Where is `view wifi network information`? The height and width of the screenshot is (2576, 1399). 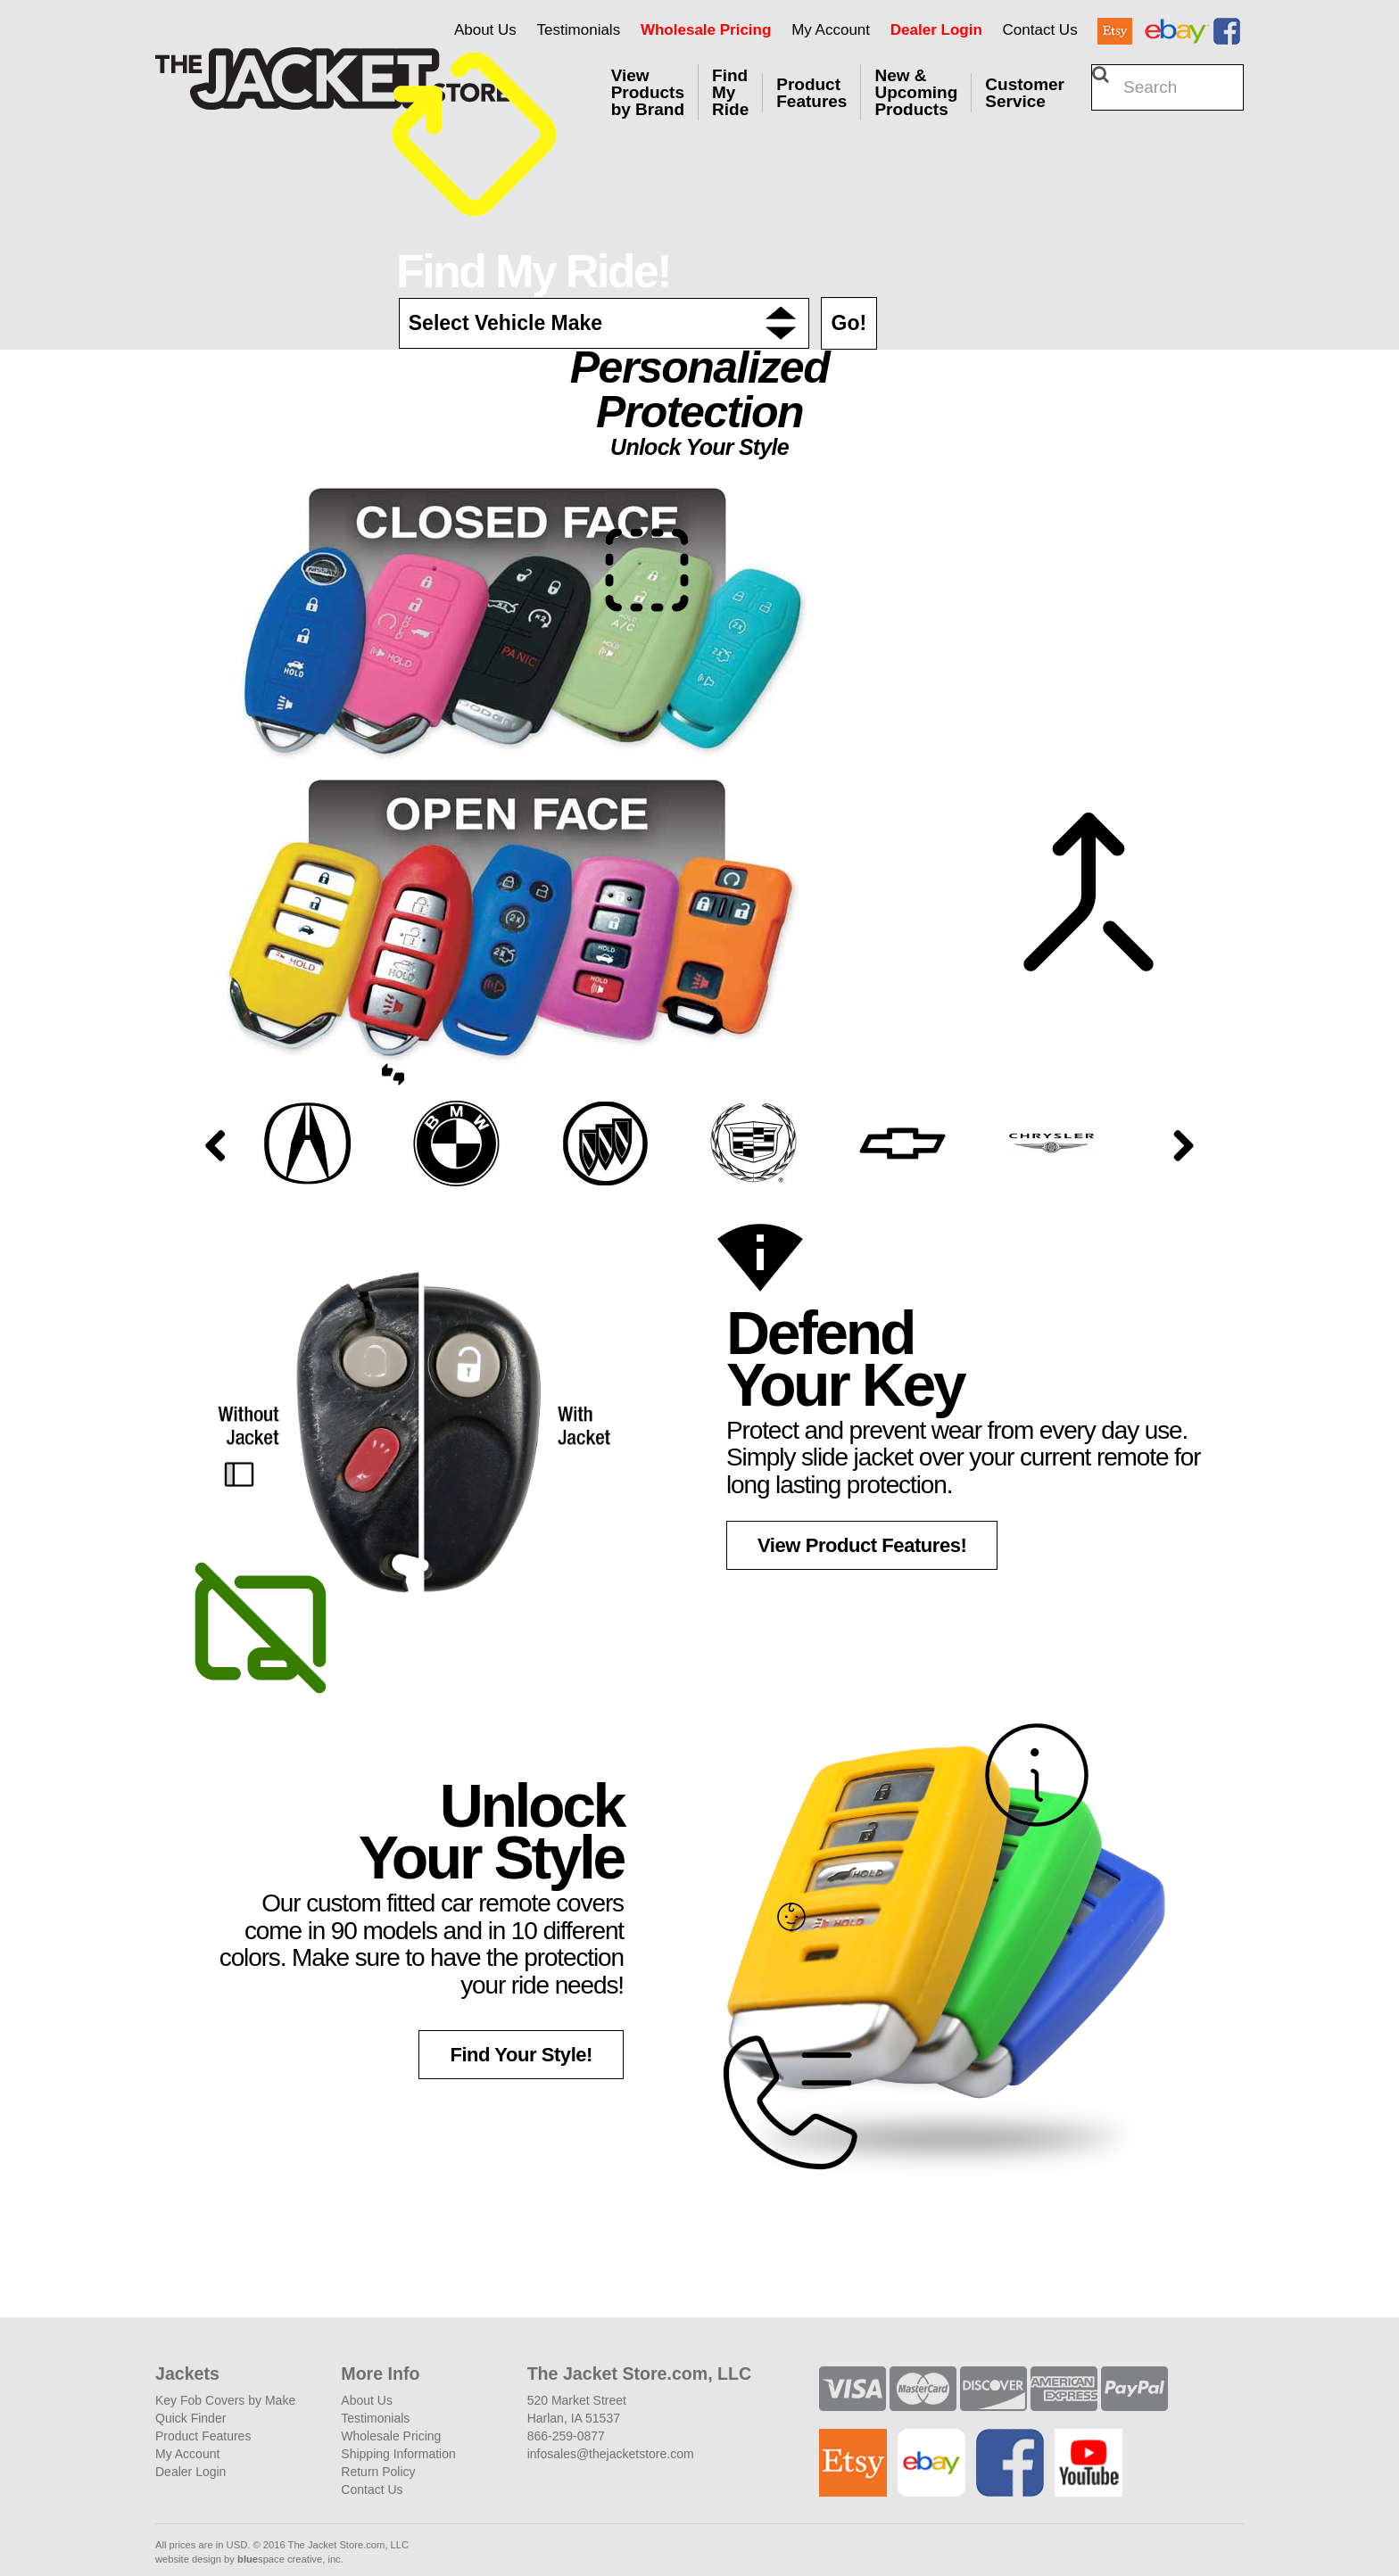 view wifi network information is located at coordinates (760, 1256).